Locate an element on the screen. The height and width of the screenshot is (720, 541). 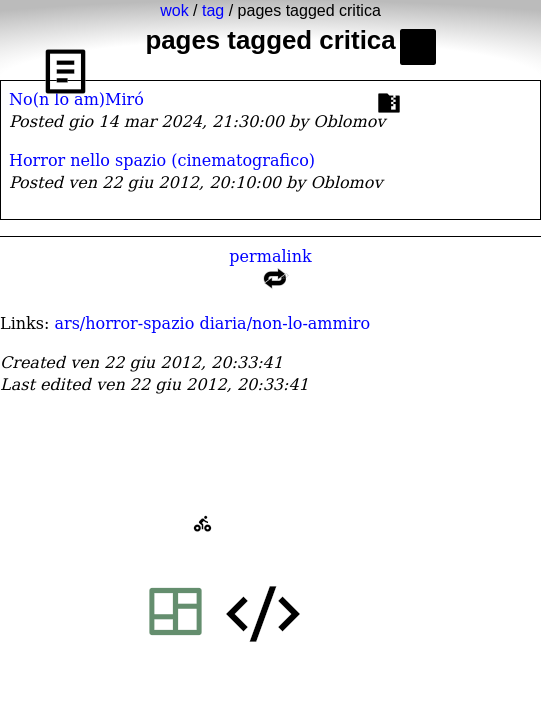
view cycling or bike routes is located at coordinates (202, 524).